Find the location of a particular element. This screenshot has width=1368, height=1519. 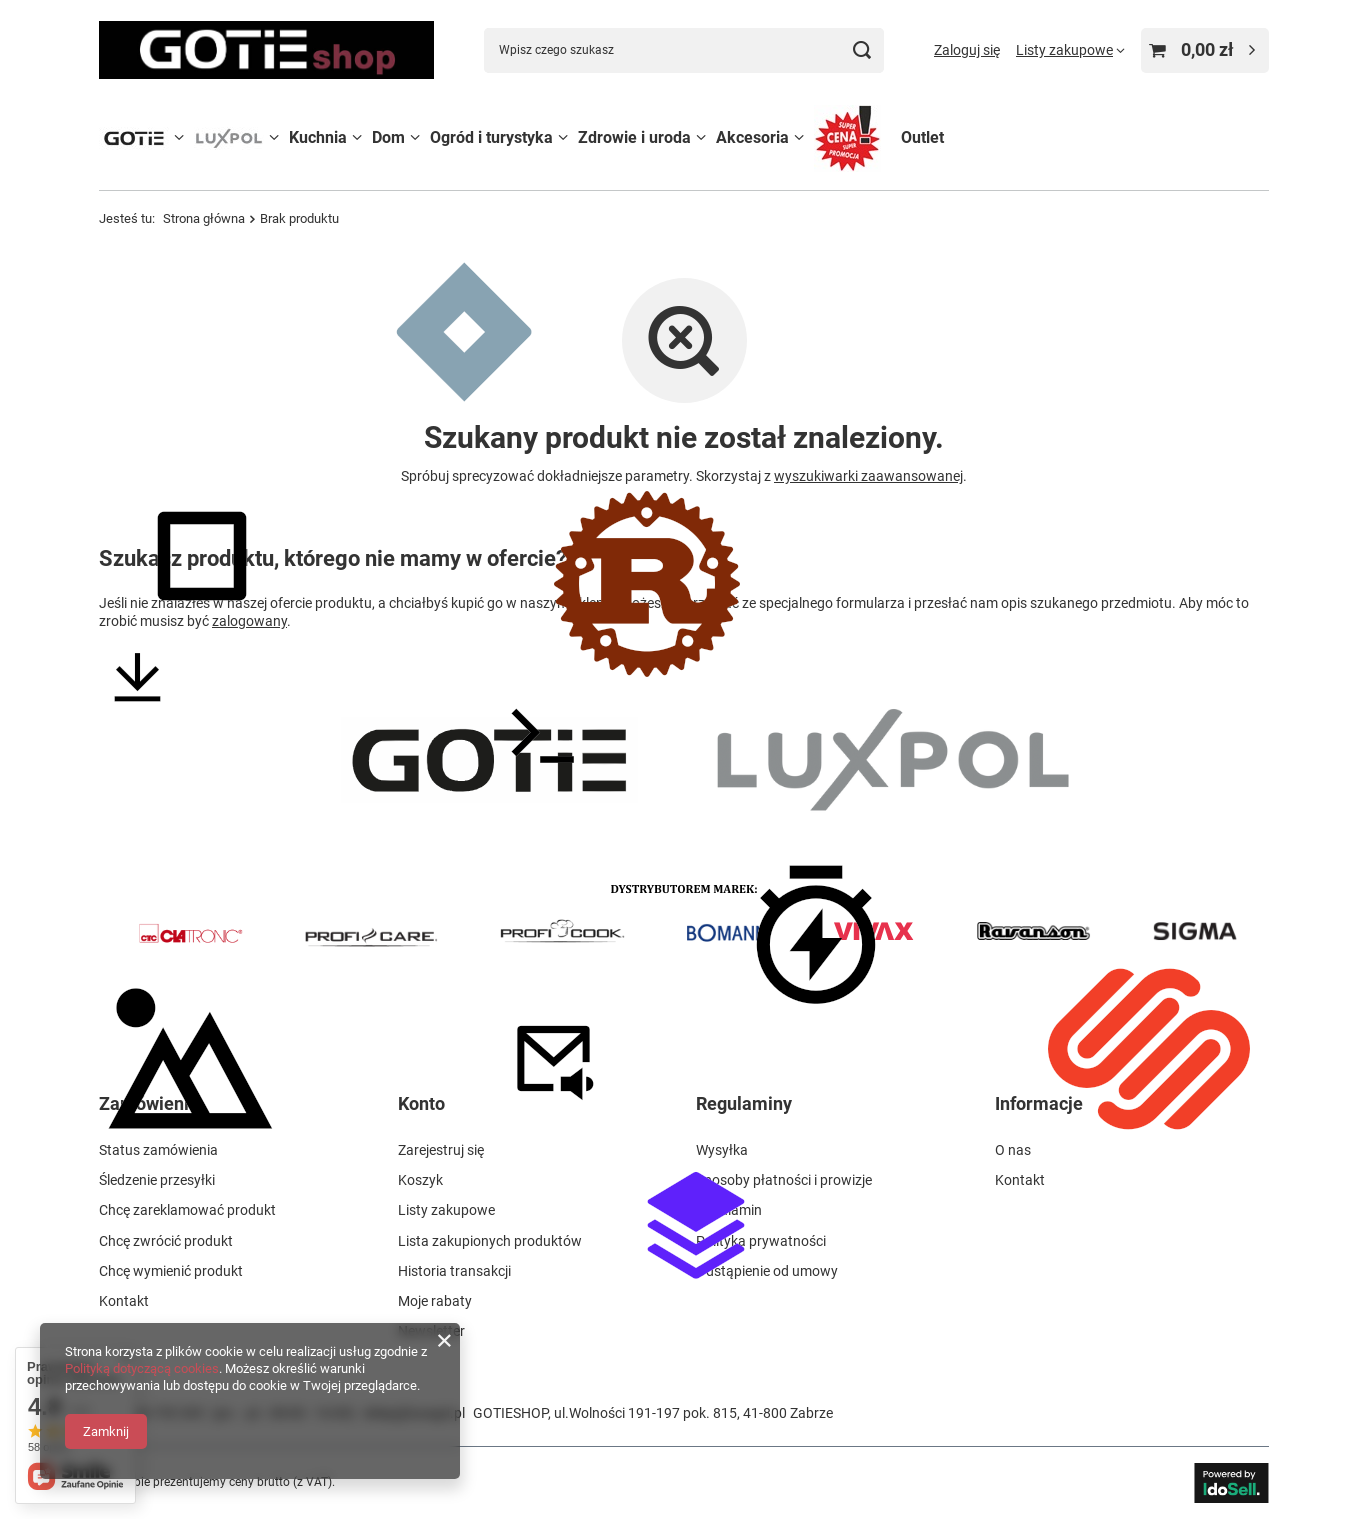

visit or link to Squarespace website is located at coordinates (1149, 1049).